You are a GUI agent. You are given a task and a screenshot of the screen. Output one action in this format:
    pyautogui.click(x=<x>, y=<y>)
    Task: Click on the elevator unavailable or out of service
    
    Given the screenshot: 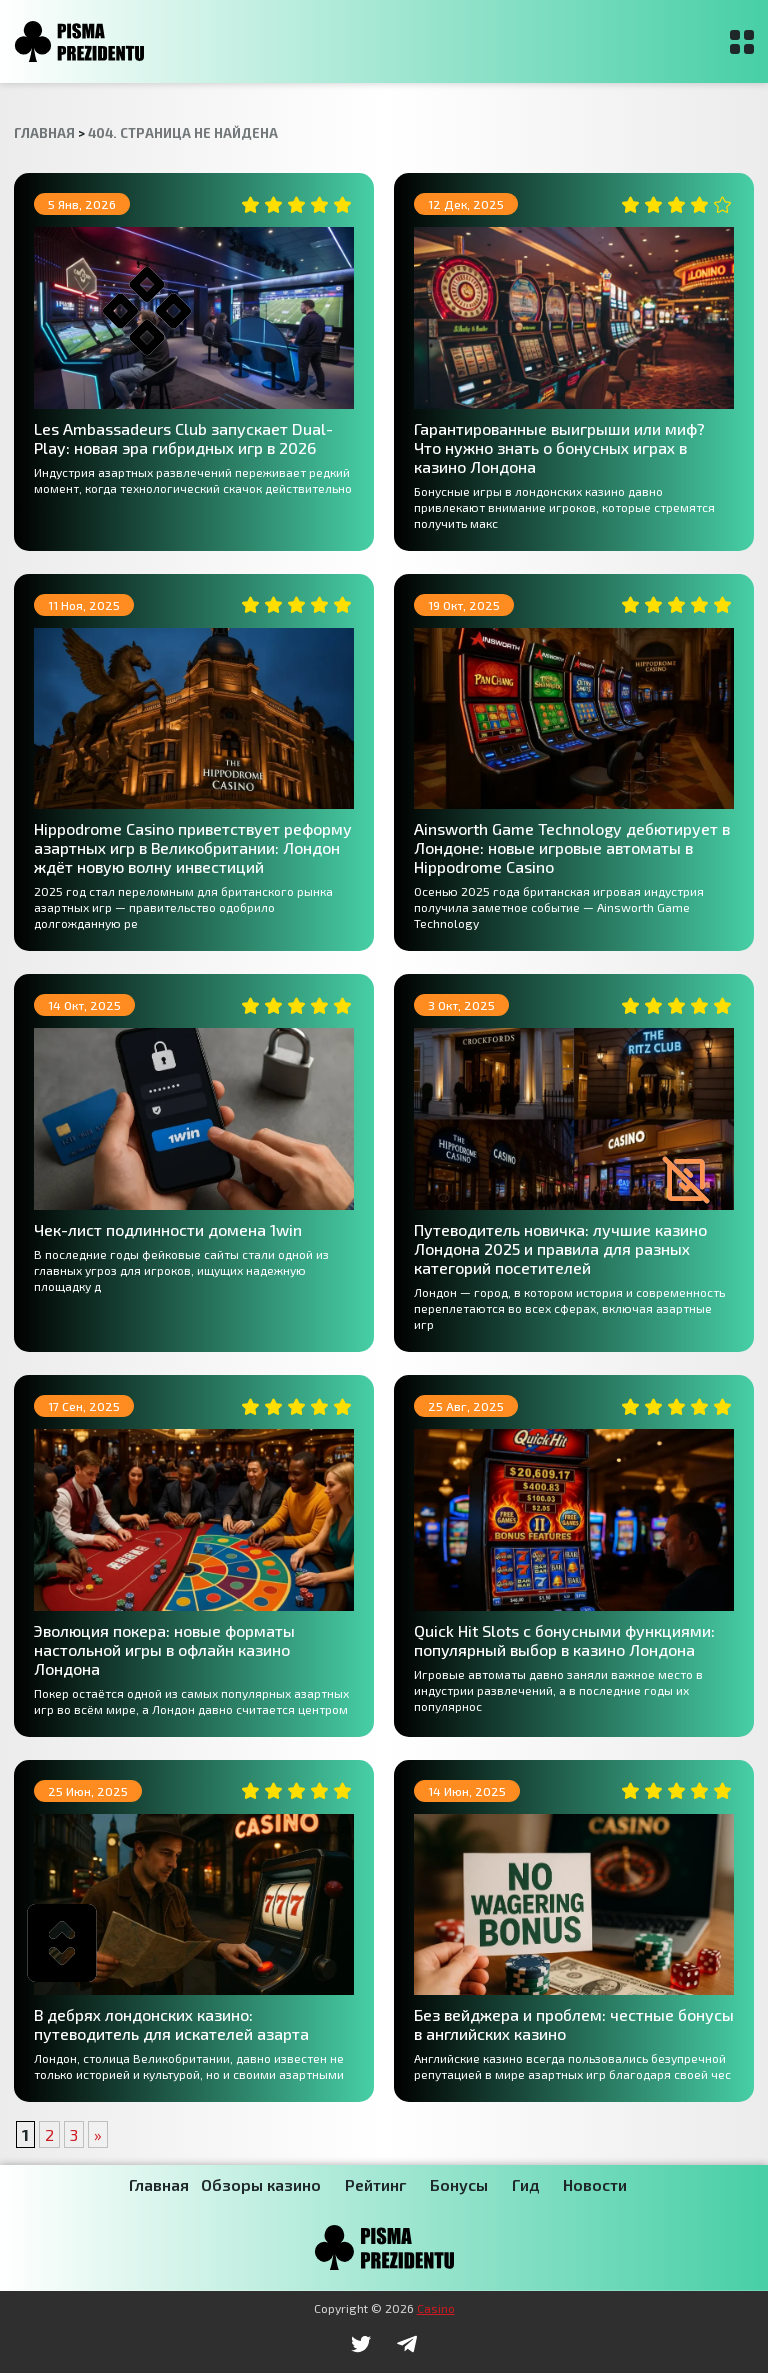 What is the action you would take?
    pyautogui.click(x=686, y=1180)
    